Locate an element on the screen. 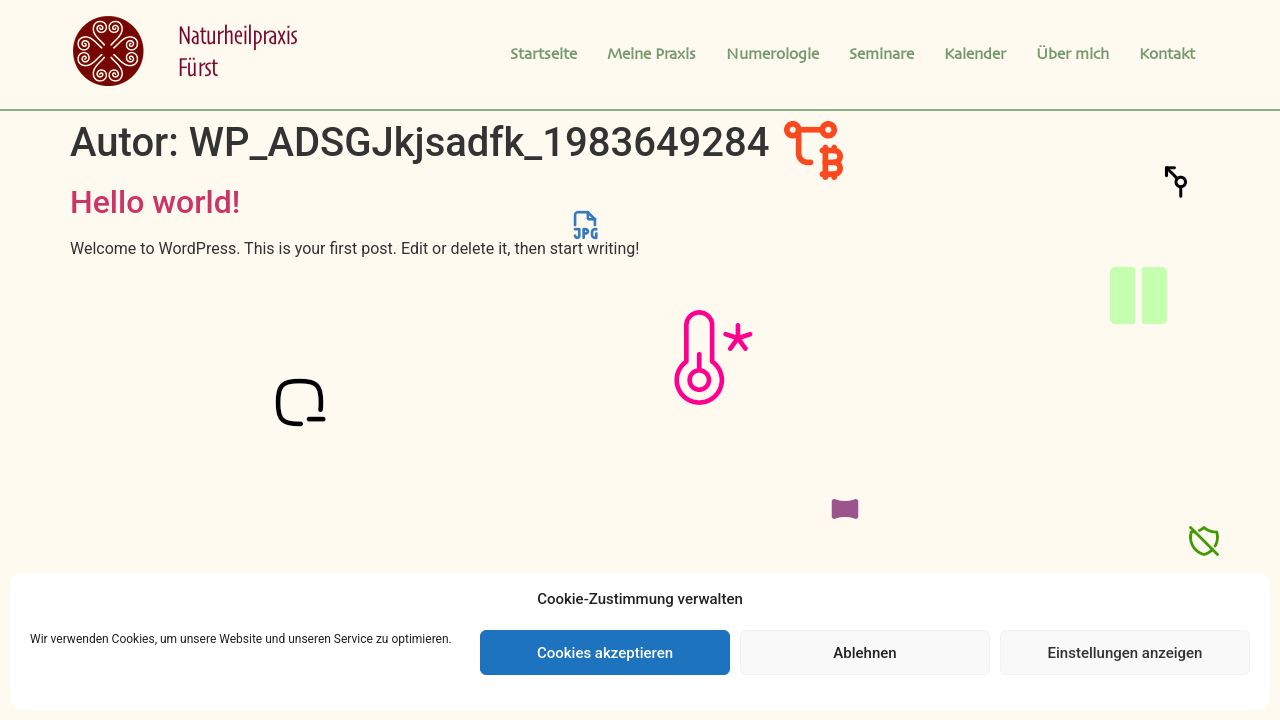 This screenshot has height=720, width=1280. switch to panorama photo mode is located at coordinates (845, 509).